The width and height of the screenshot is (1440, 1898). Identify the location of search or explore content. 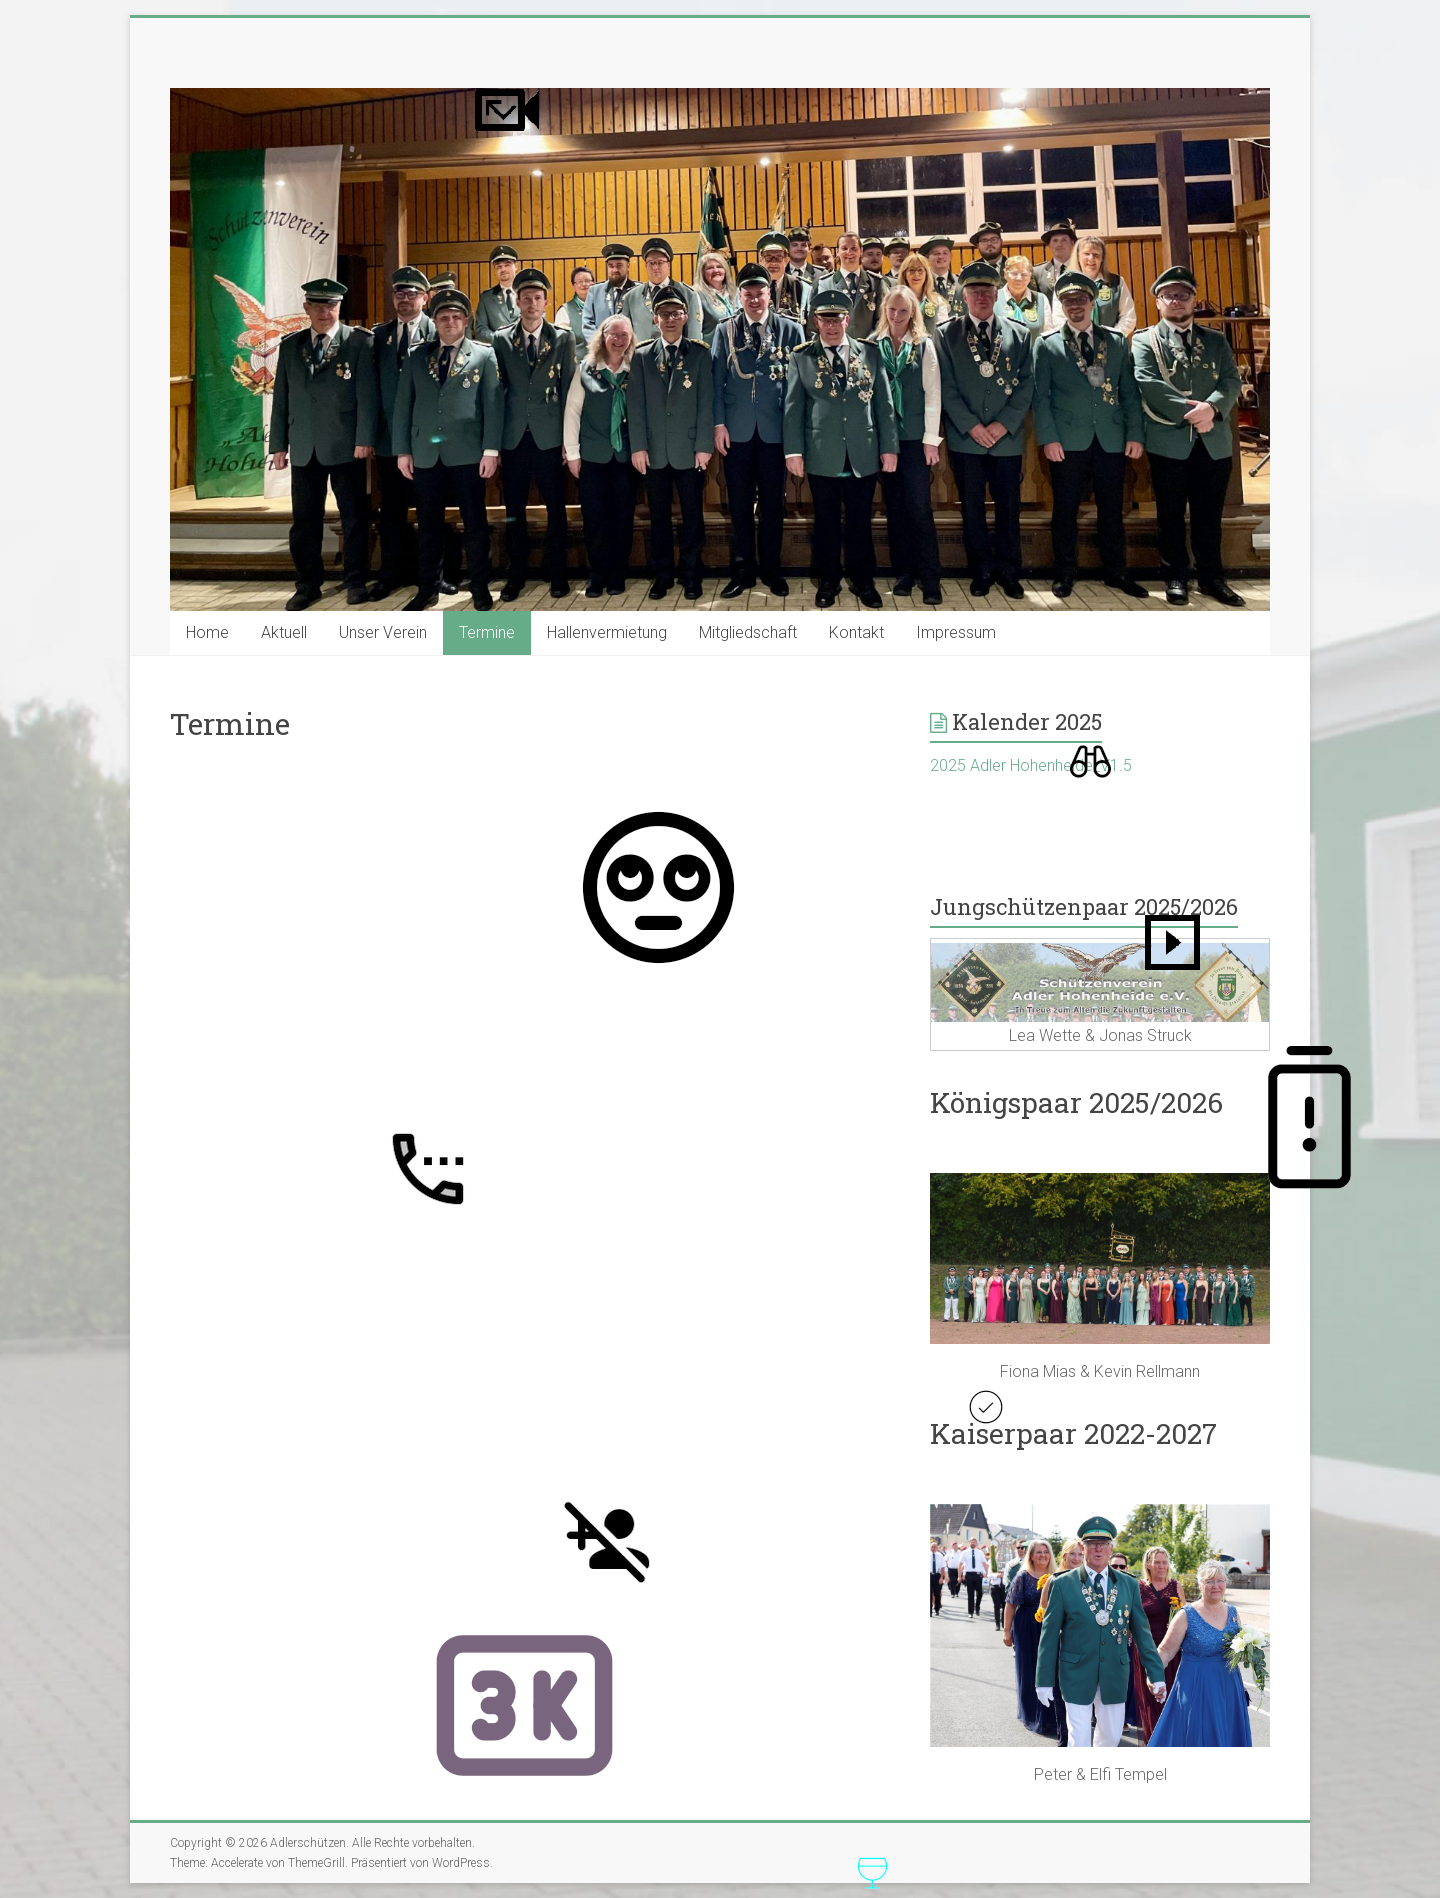
(1090, 761).